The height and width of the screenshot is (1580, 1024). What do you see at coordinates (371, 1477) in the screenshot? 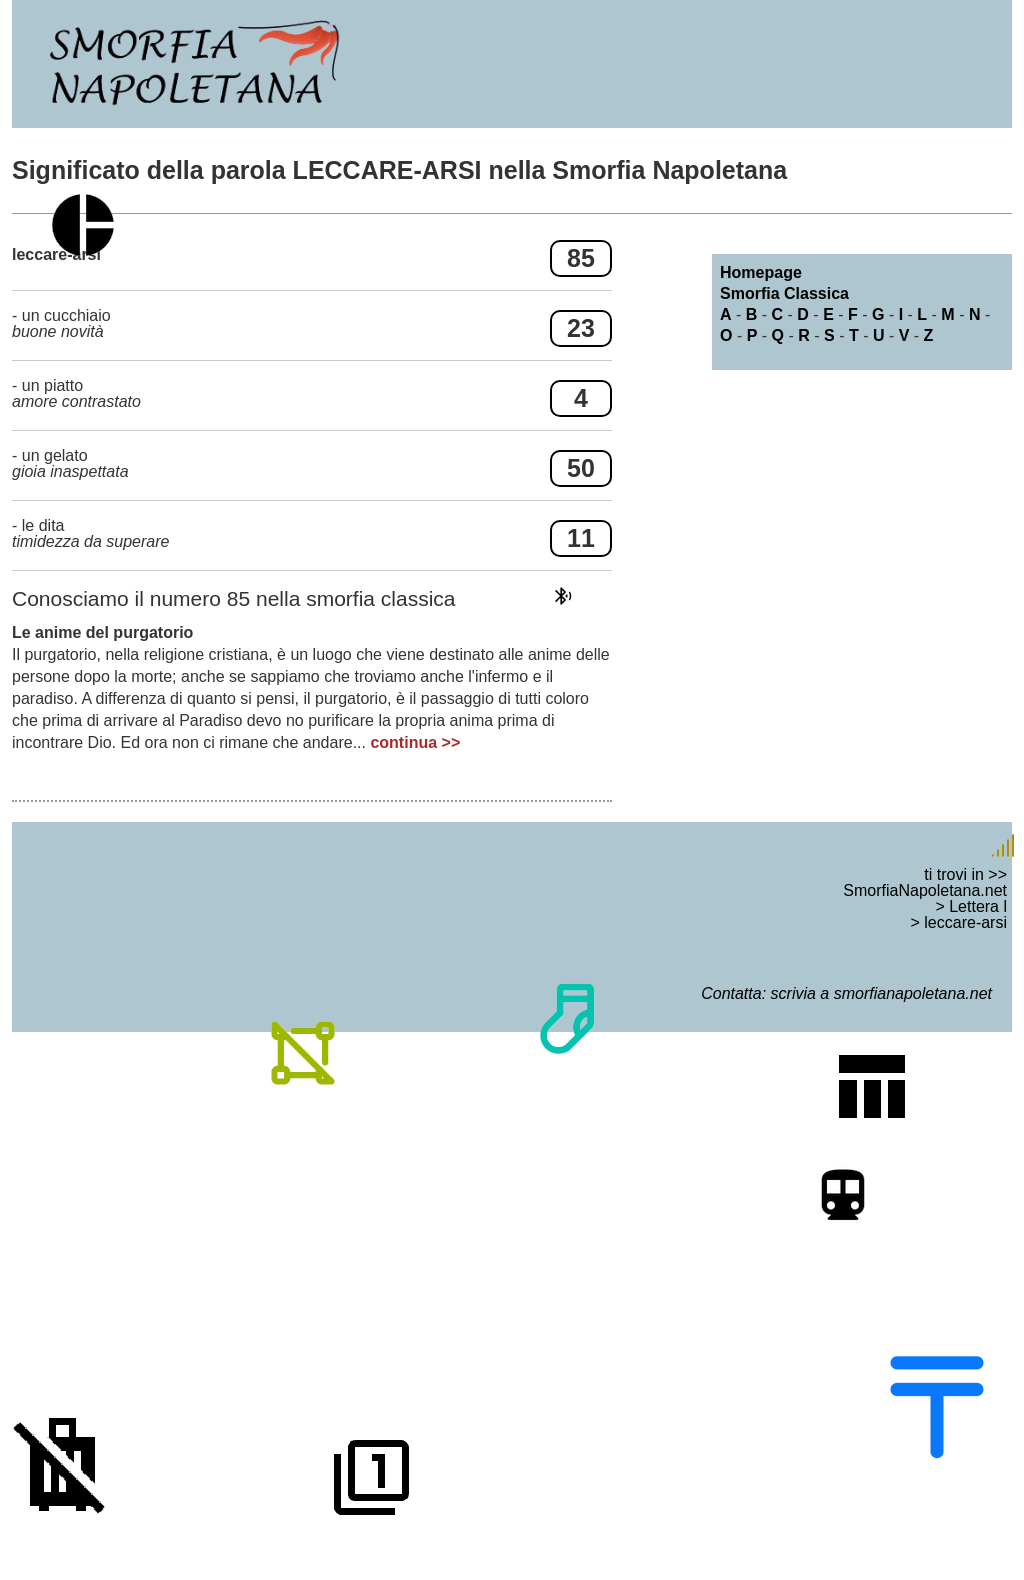
I see `indicates the first item in a numbered sequence` at bounding box center [371, 1477].